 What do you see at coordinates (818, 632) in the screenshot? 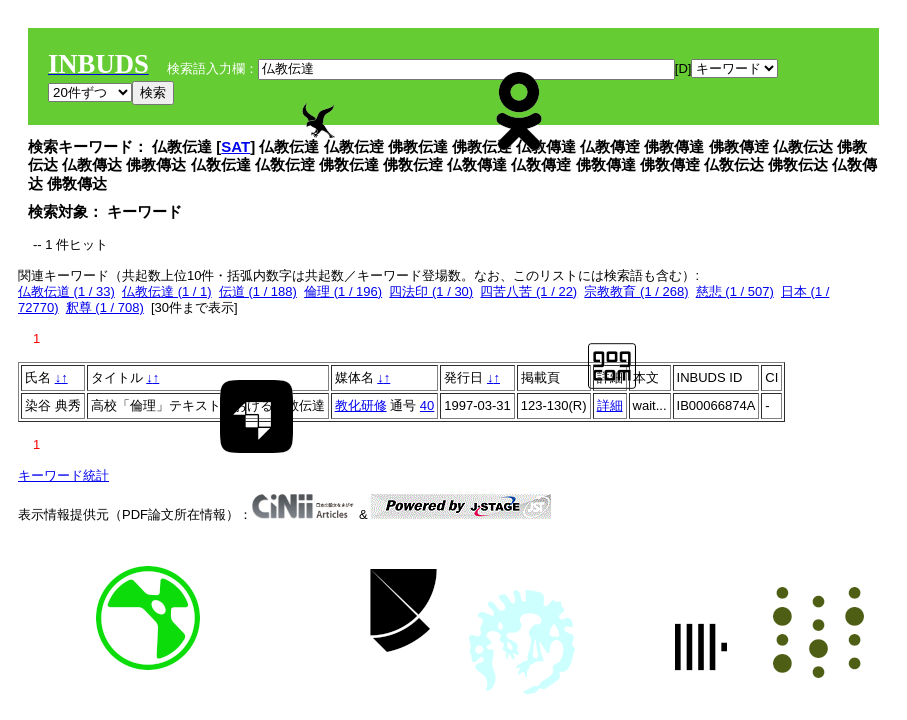
I see `open weights & biases dashboard` at bounding box center [818, 632].